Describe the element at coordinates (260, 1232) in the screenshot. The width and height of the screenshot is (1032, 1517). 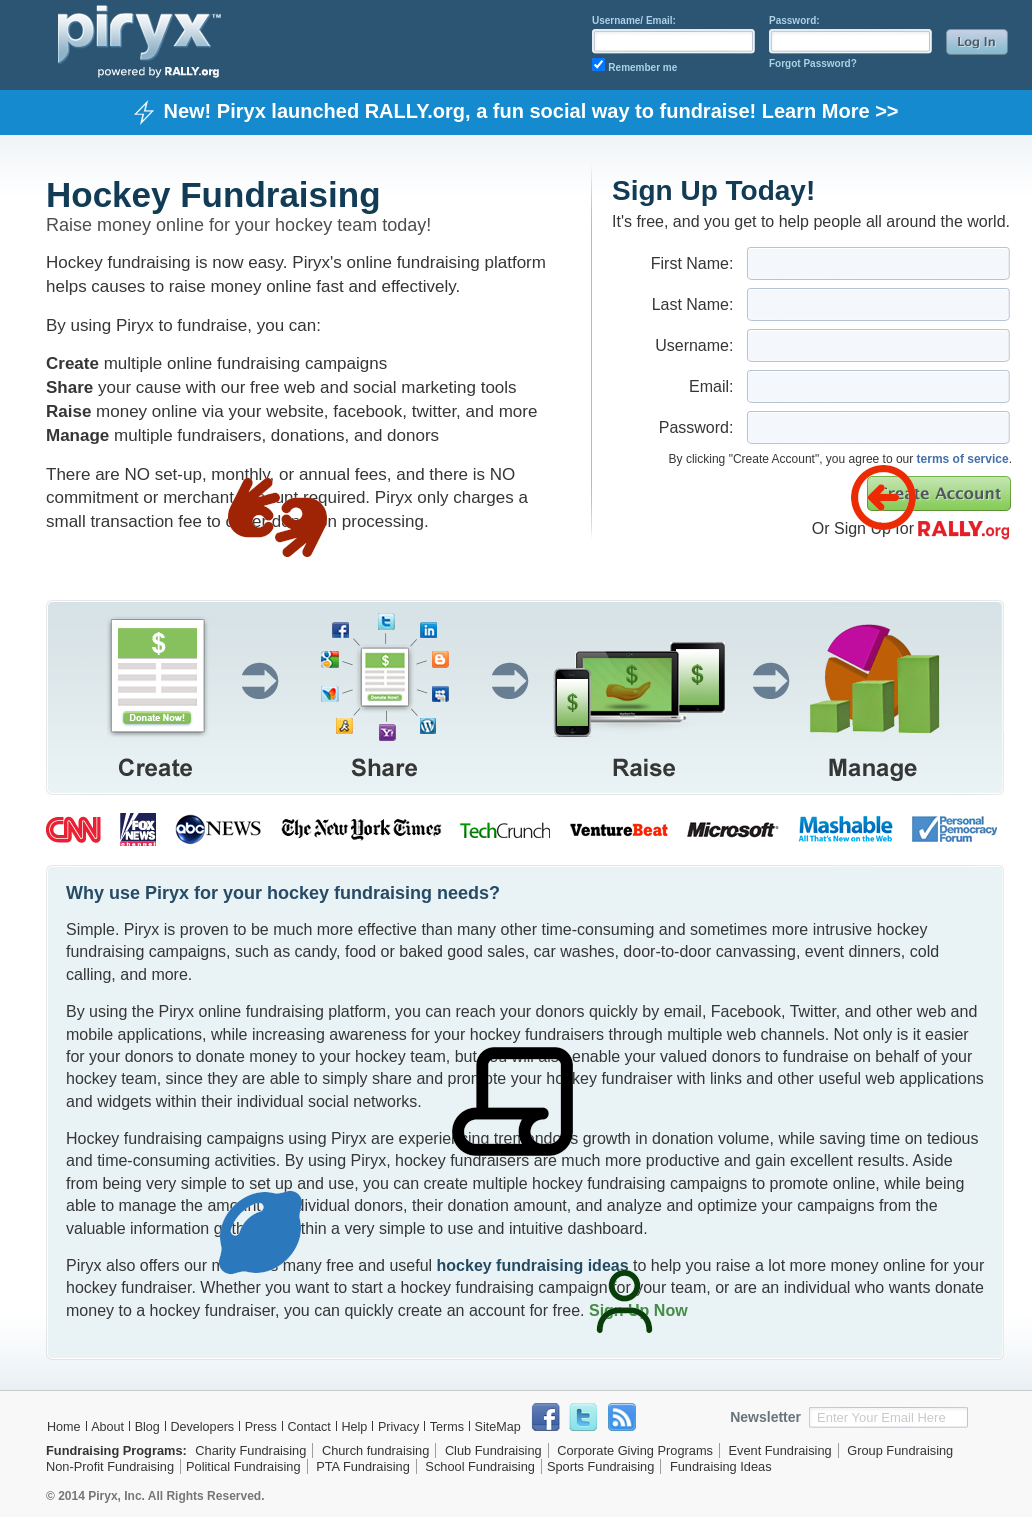
I see `indicates fresh or organic content` at that location.